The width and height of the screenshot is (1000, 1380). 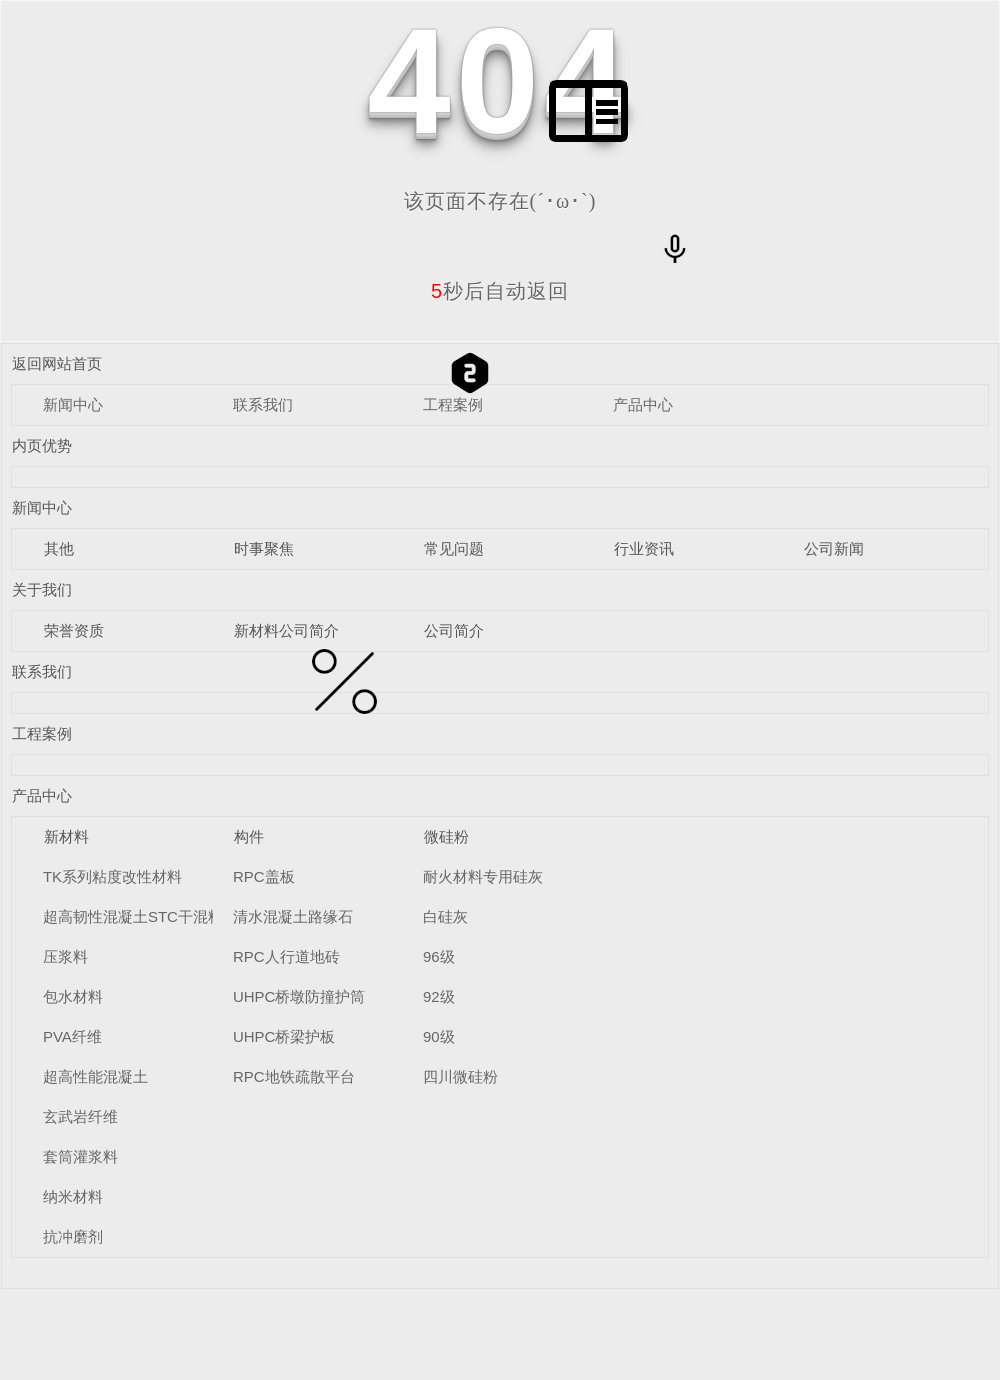 What do you see at coordinates (470, 373) in the screenshot?
I see `step 2 in a multi-step process` at bounding box center [470, 373].